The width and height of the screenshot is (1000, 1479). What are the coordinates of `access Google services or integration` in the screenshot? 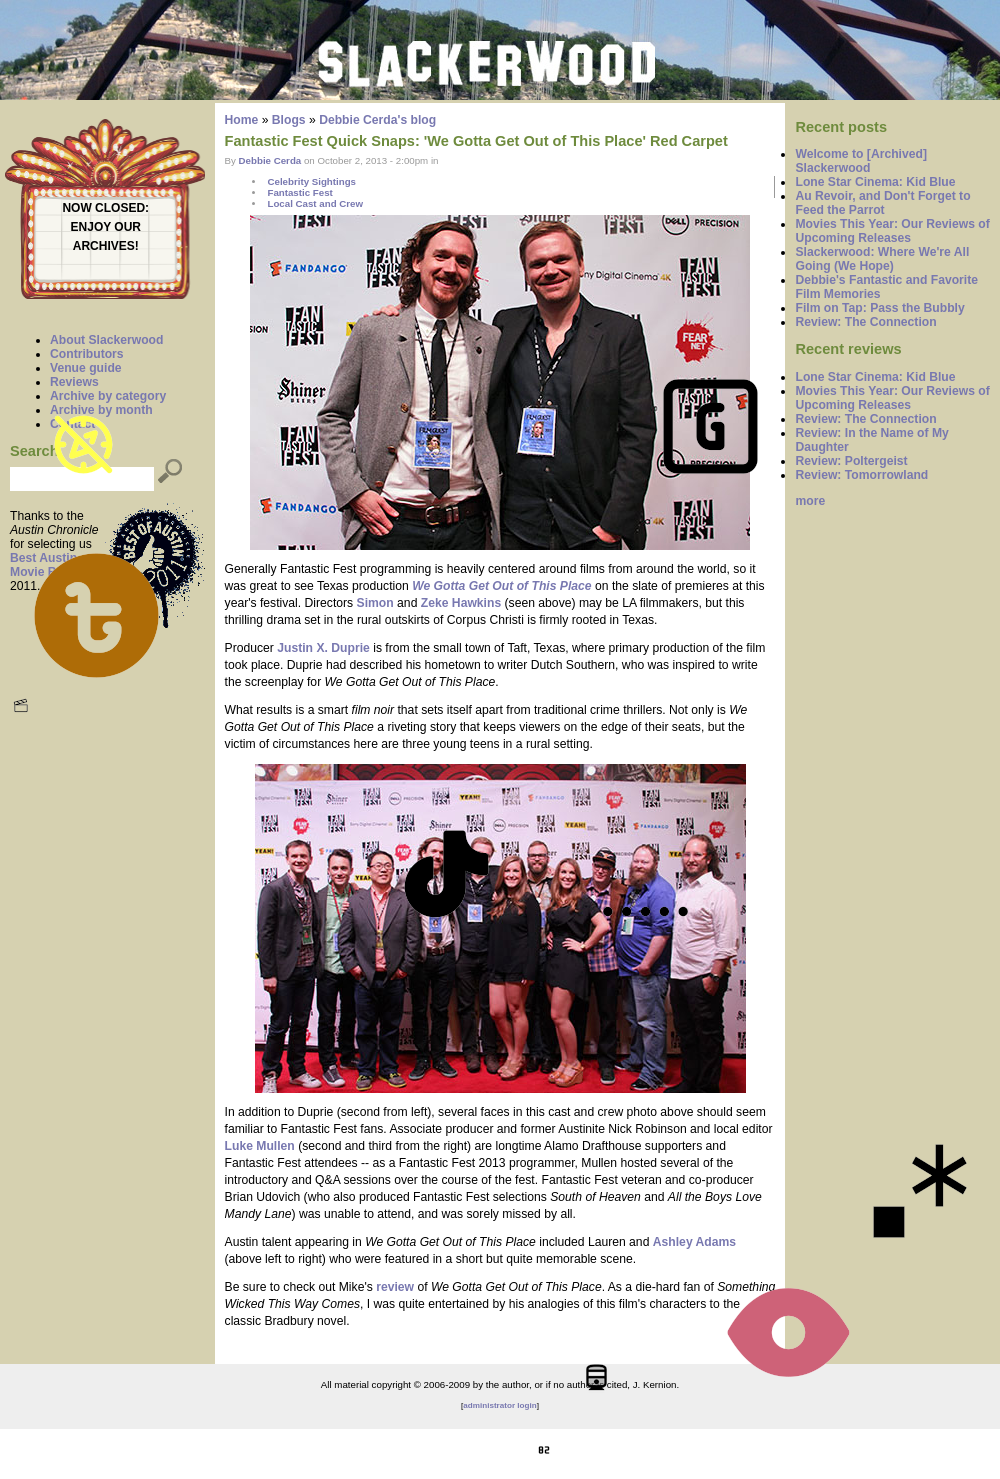 It's located at (710, 426).